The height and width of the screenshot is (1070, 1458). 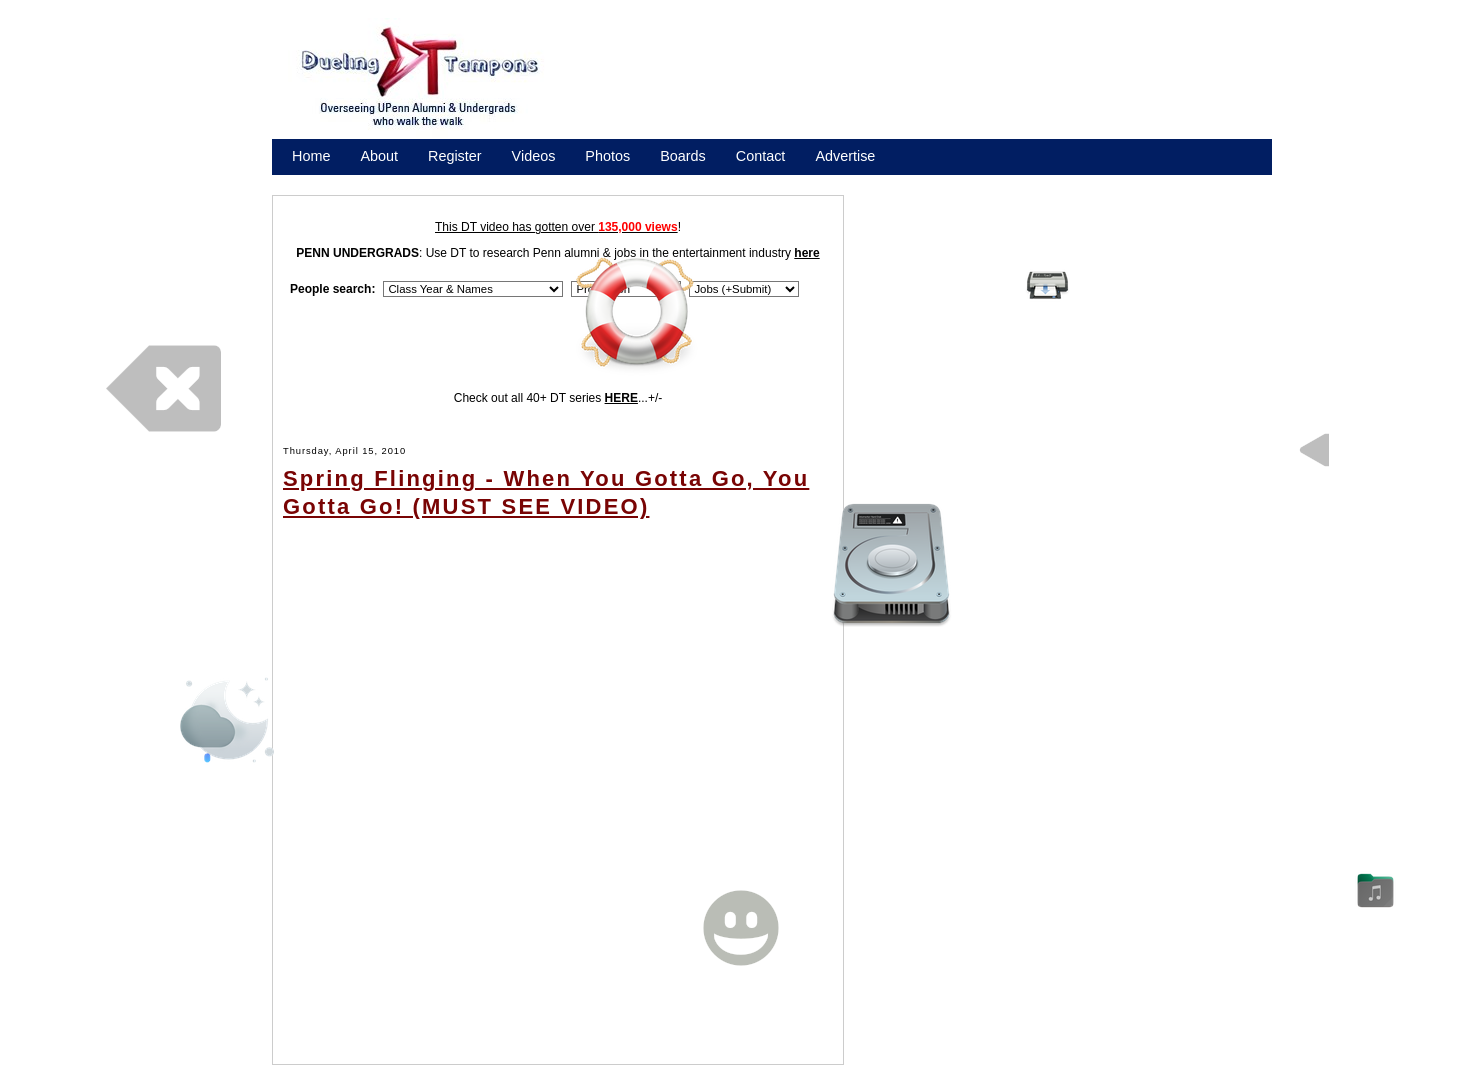 I want to click on react with a happy emoji, so click(x=741, y=928).